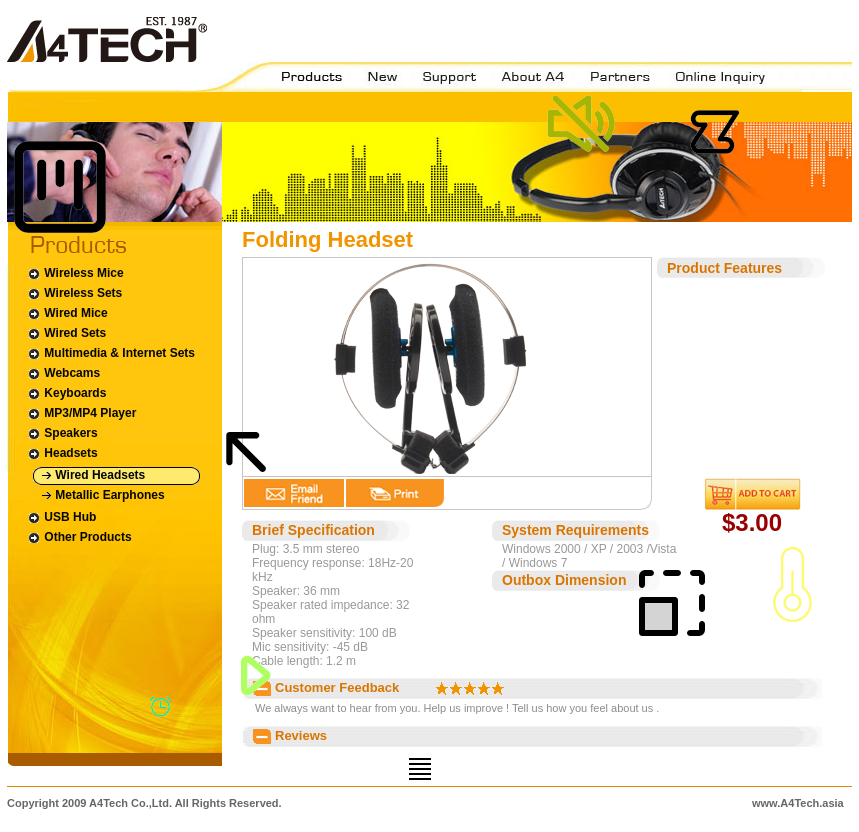 Image resolution: width=859 pixels, height=832 pixels. What do you see at coordinates (580, 123) in the screenshot?
I see `mute audio or sound` at bounding box center [580, 123].